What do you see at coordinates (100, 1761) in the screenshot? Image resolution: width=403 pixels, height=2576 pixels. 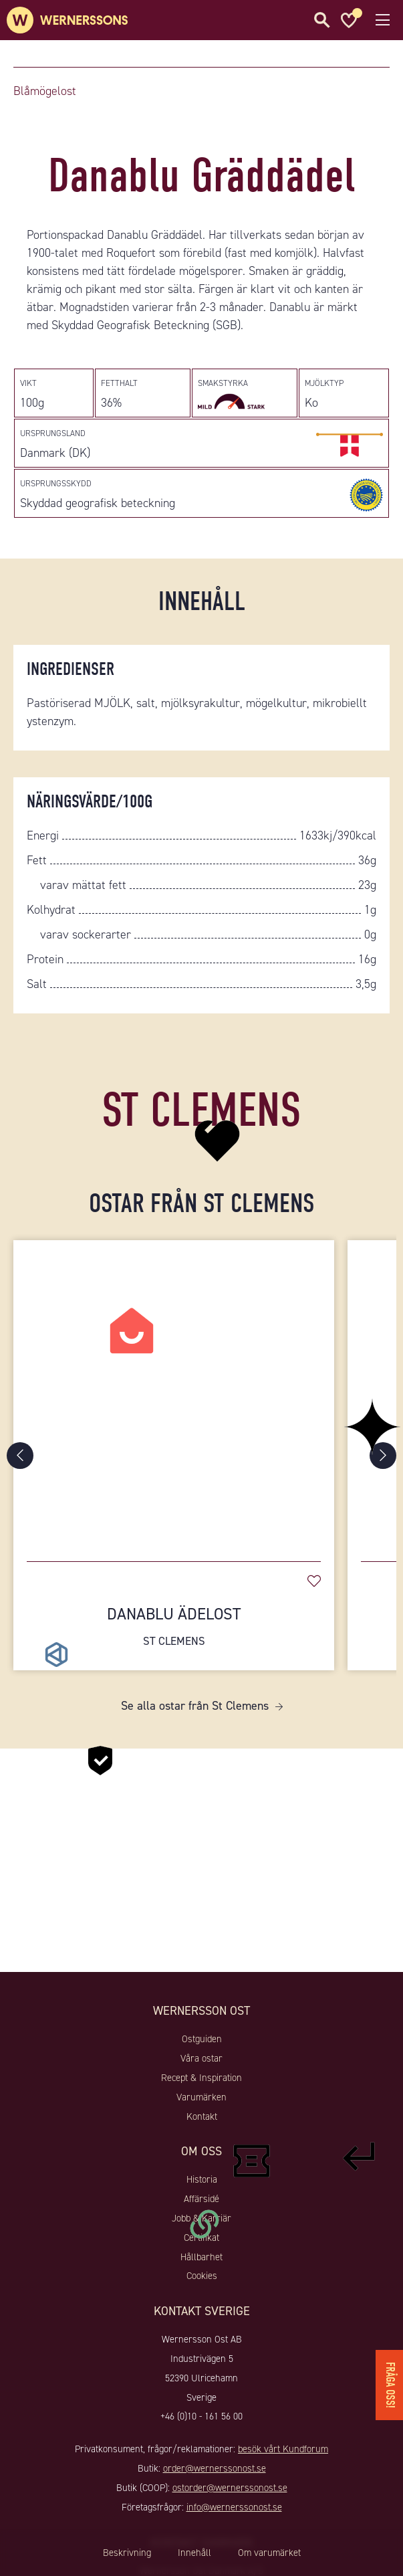 I see `indicates verified security or protection status` at bounding box center [100, 1761].